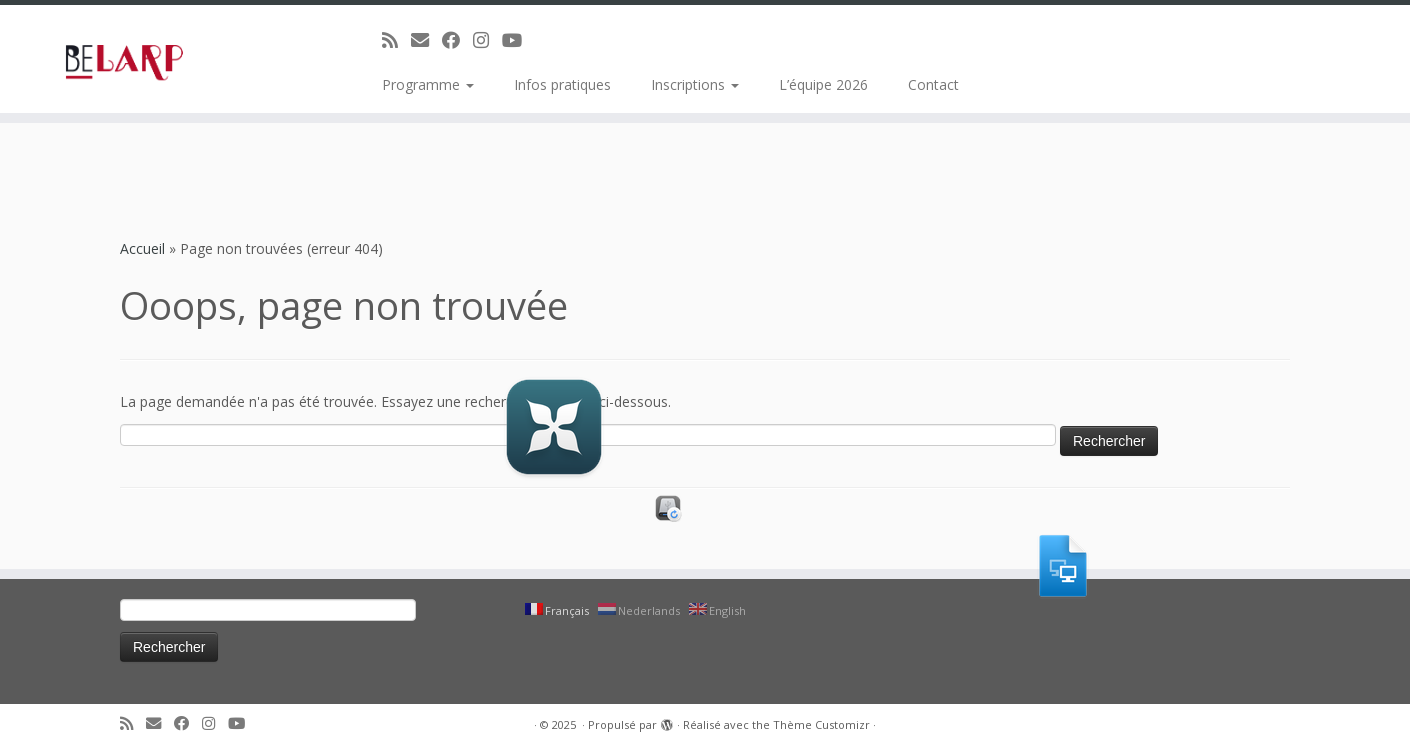 Image resolution: width=1410 pixels, height=756 pixels. Describe the element at coordinates (668, 508) in the screenshot. I see `format or erase a USB drive` at that location.